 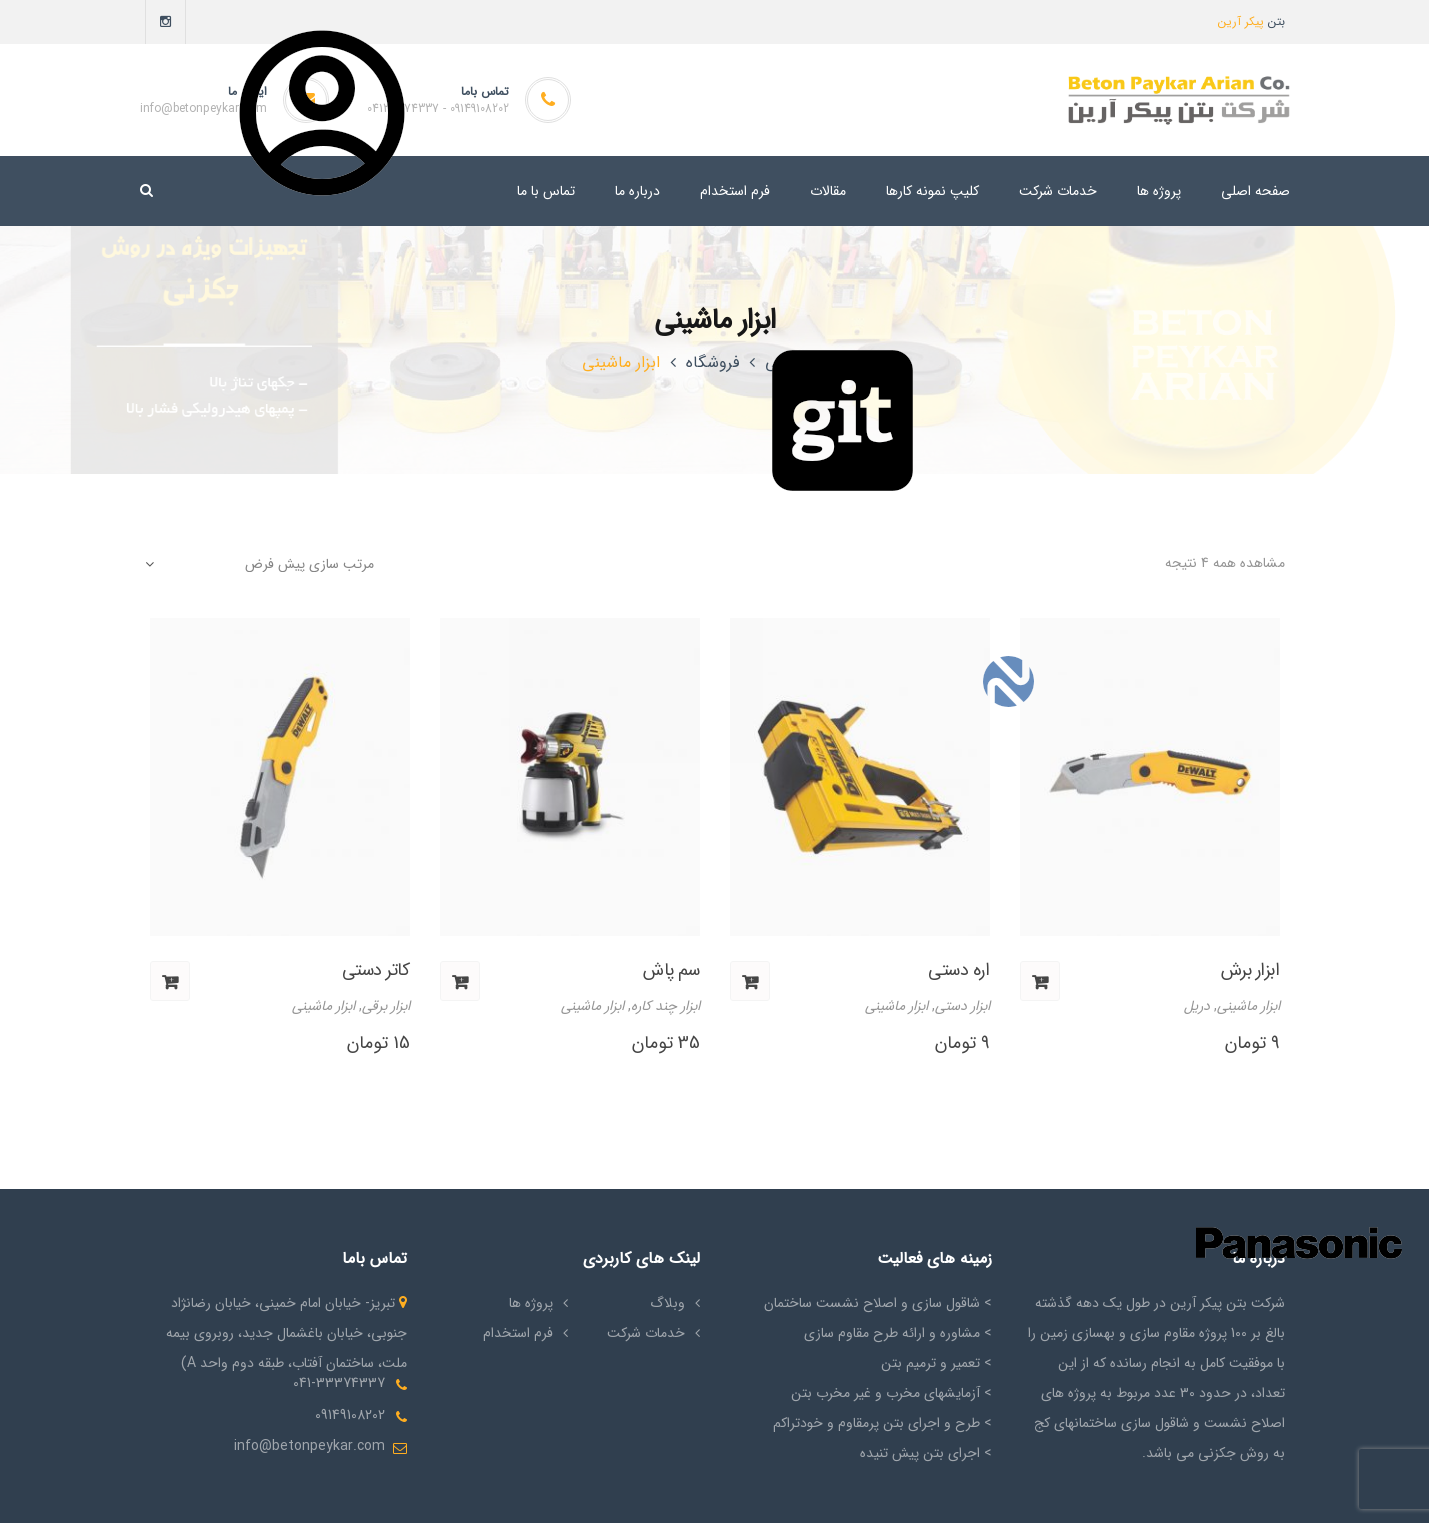 What do you see at coordinates (842, 420) in the screenshot?
I see `git version control logo` at bounding box center [842, 420].